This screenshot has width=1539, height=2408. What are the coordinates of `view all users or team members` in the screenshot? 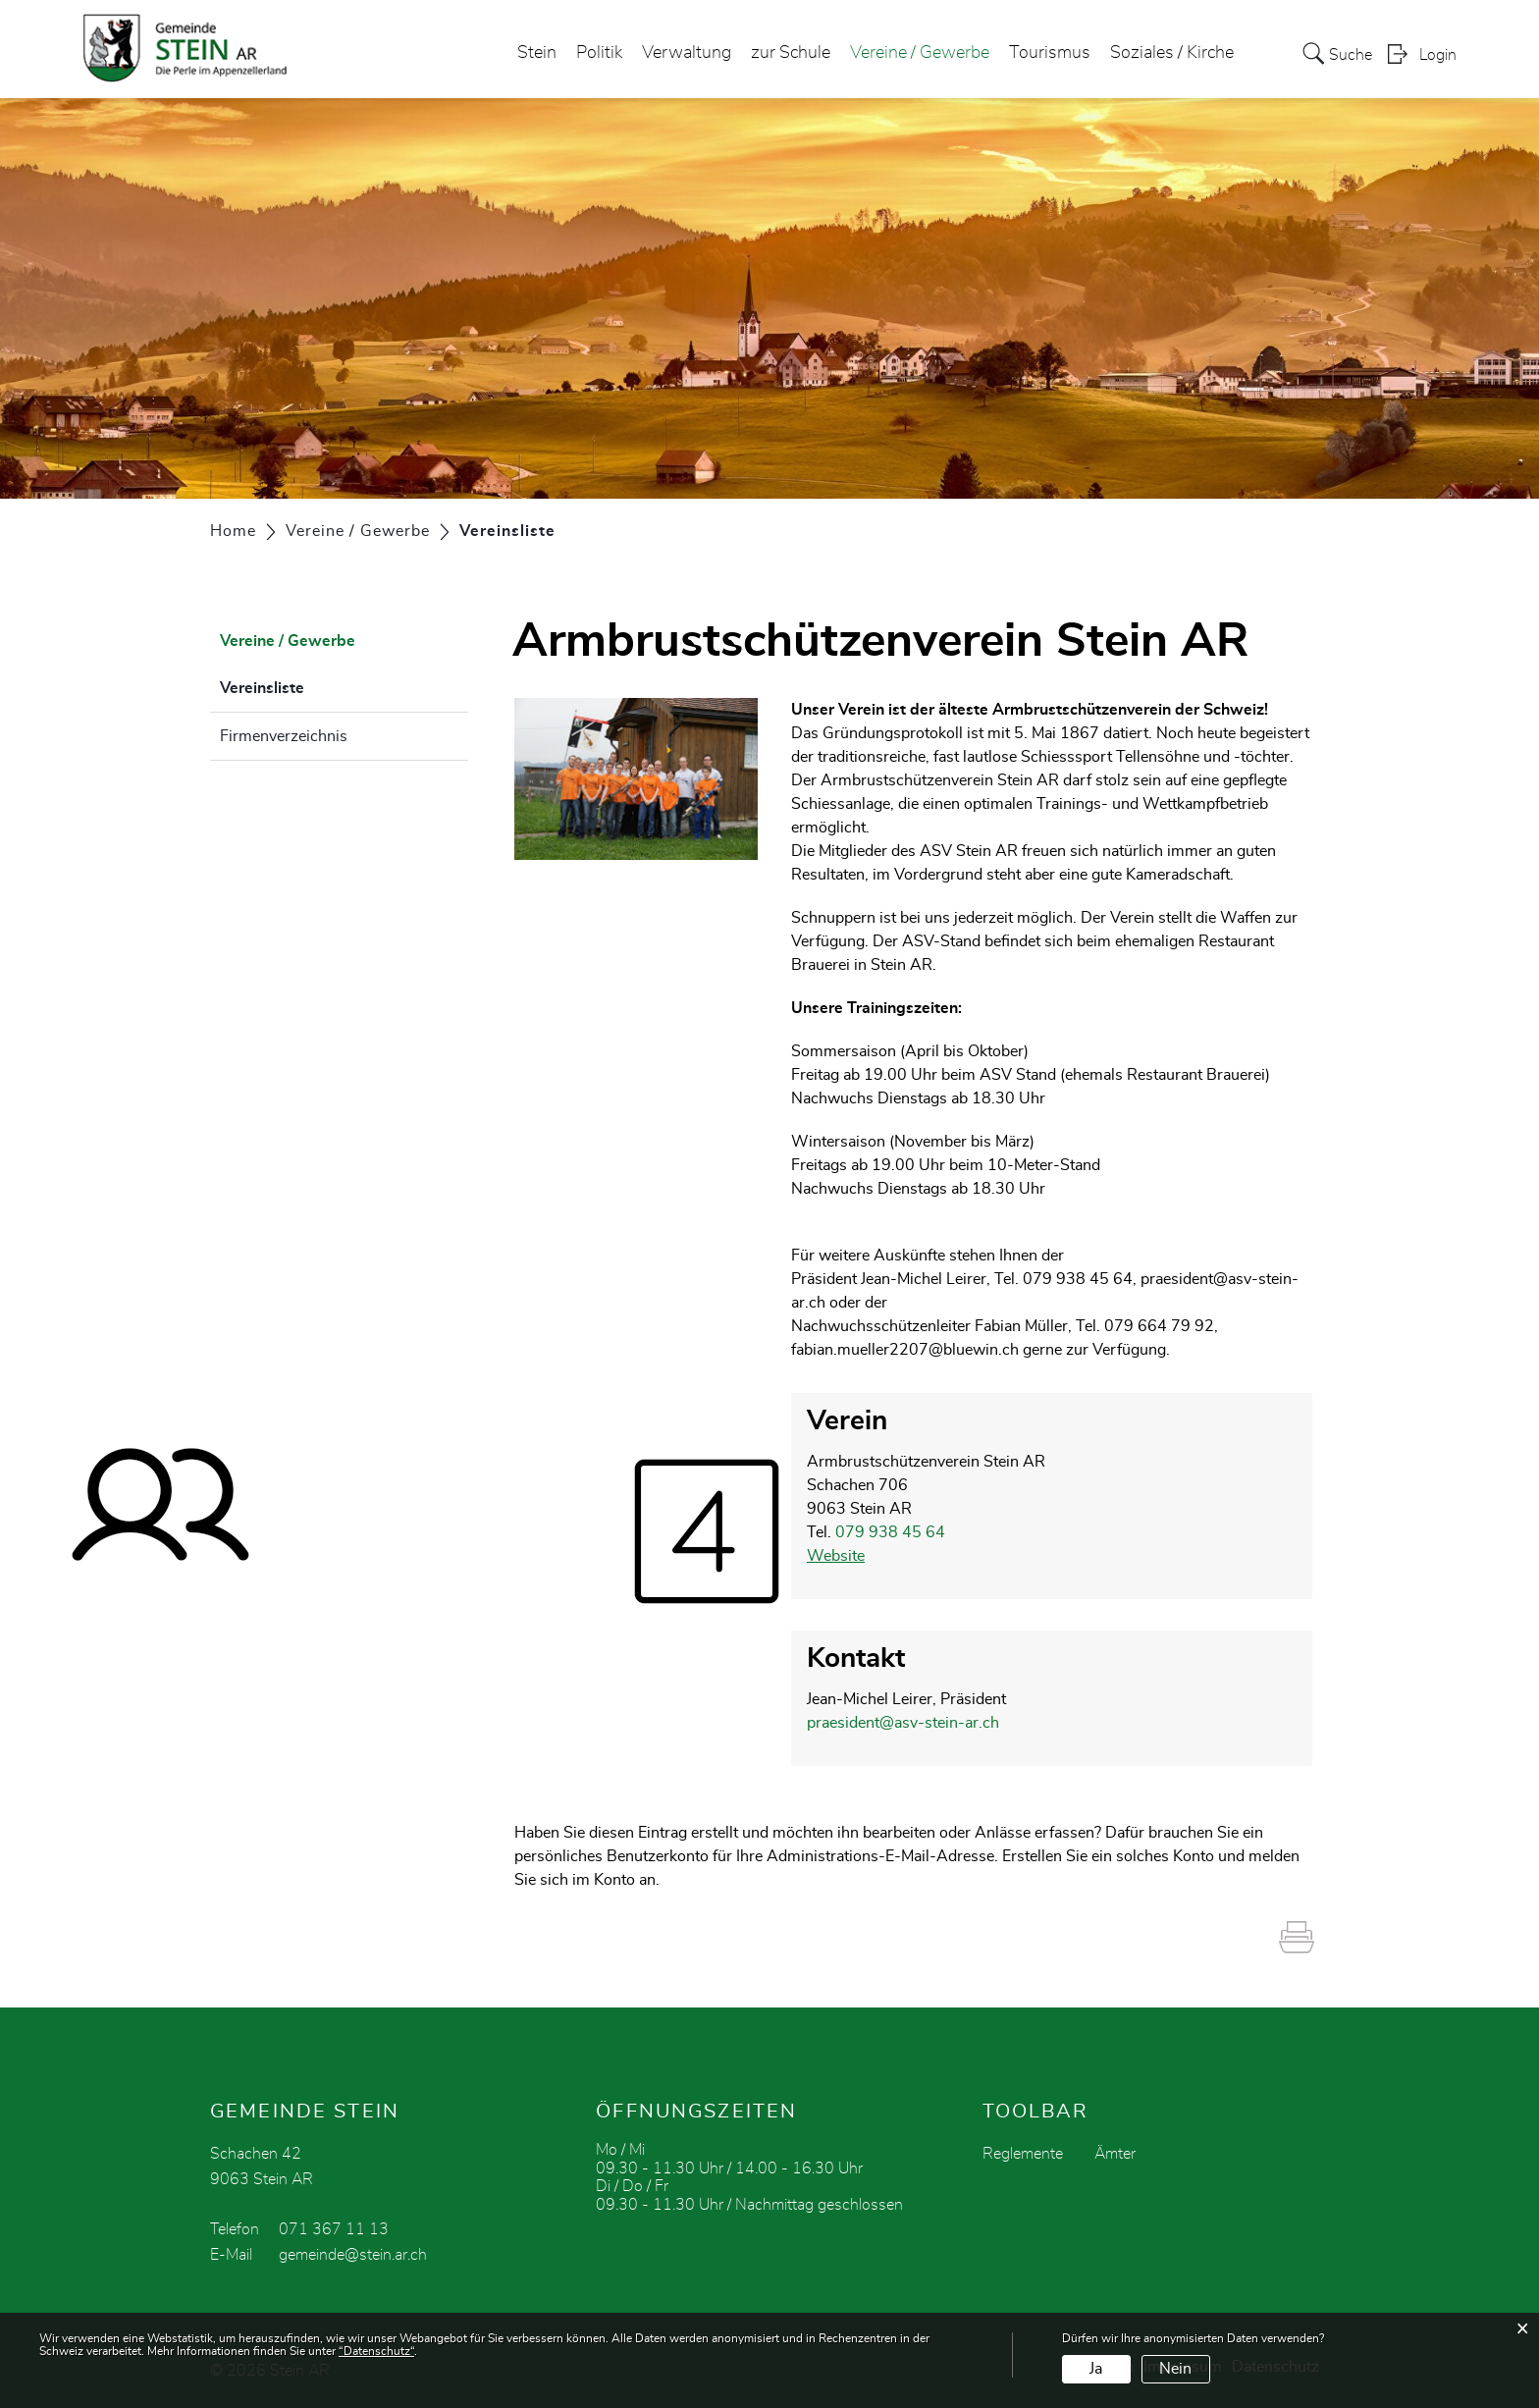 It's located at (160, 1504).